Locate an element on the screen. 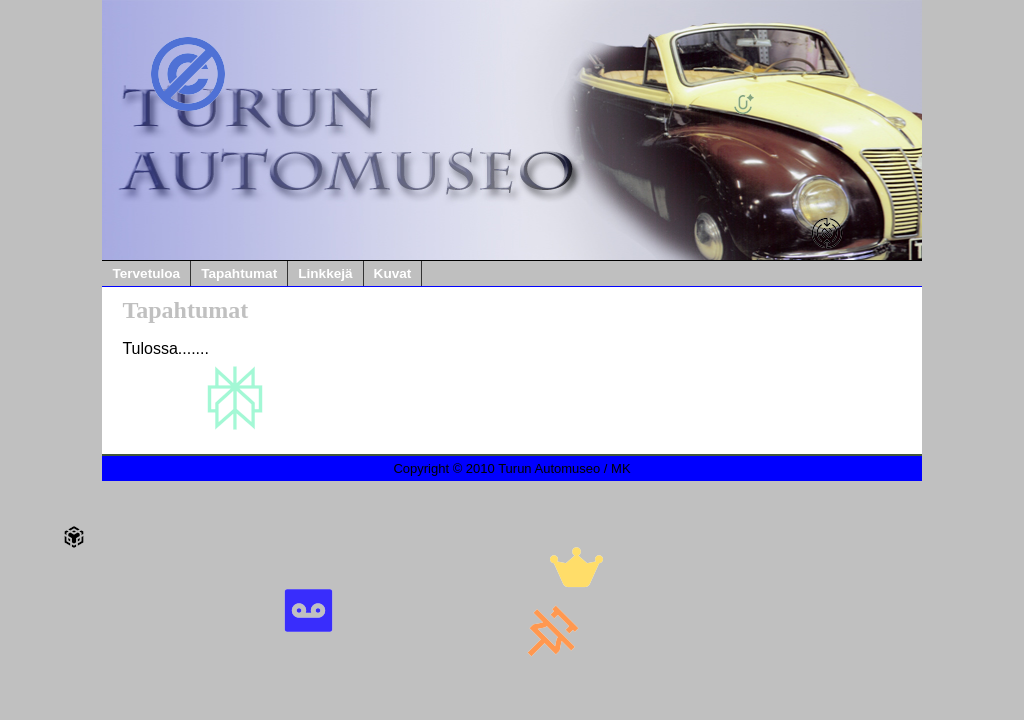 The width and height of the screenshot is (1024, 720). play or access audio cassette content is located at coordinates (308, 610).